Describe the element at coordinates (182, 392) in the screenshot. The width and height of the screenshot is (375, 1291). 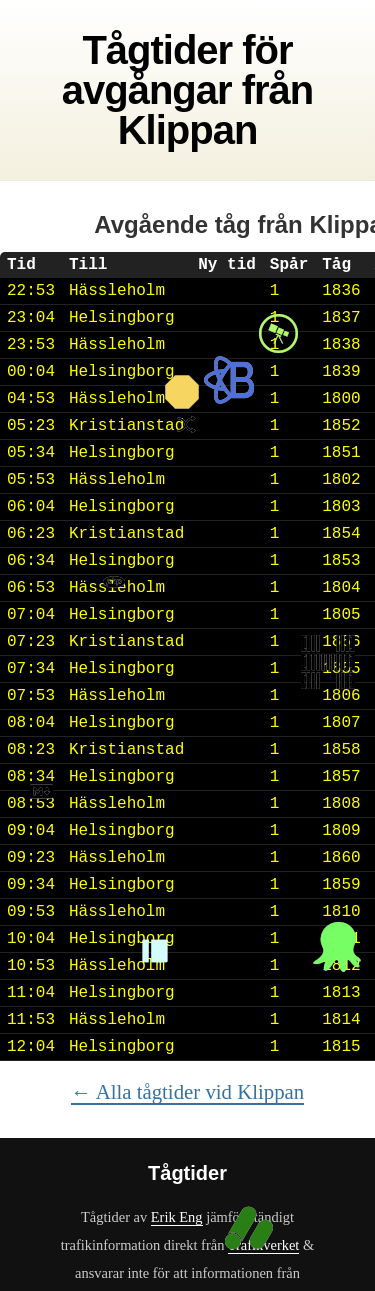
I see `stop or warning indicator` at that location.